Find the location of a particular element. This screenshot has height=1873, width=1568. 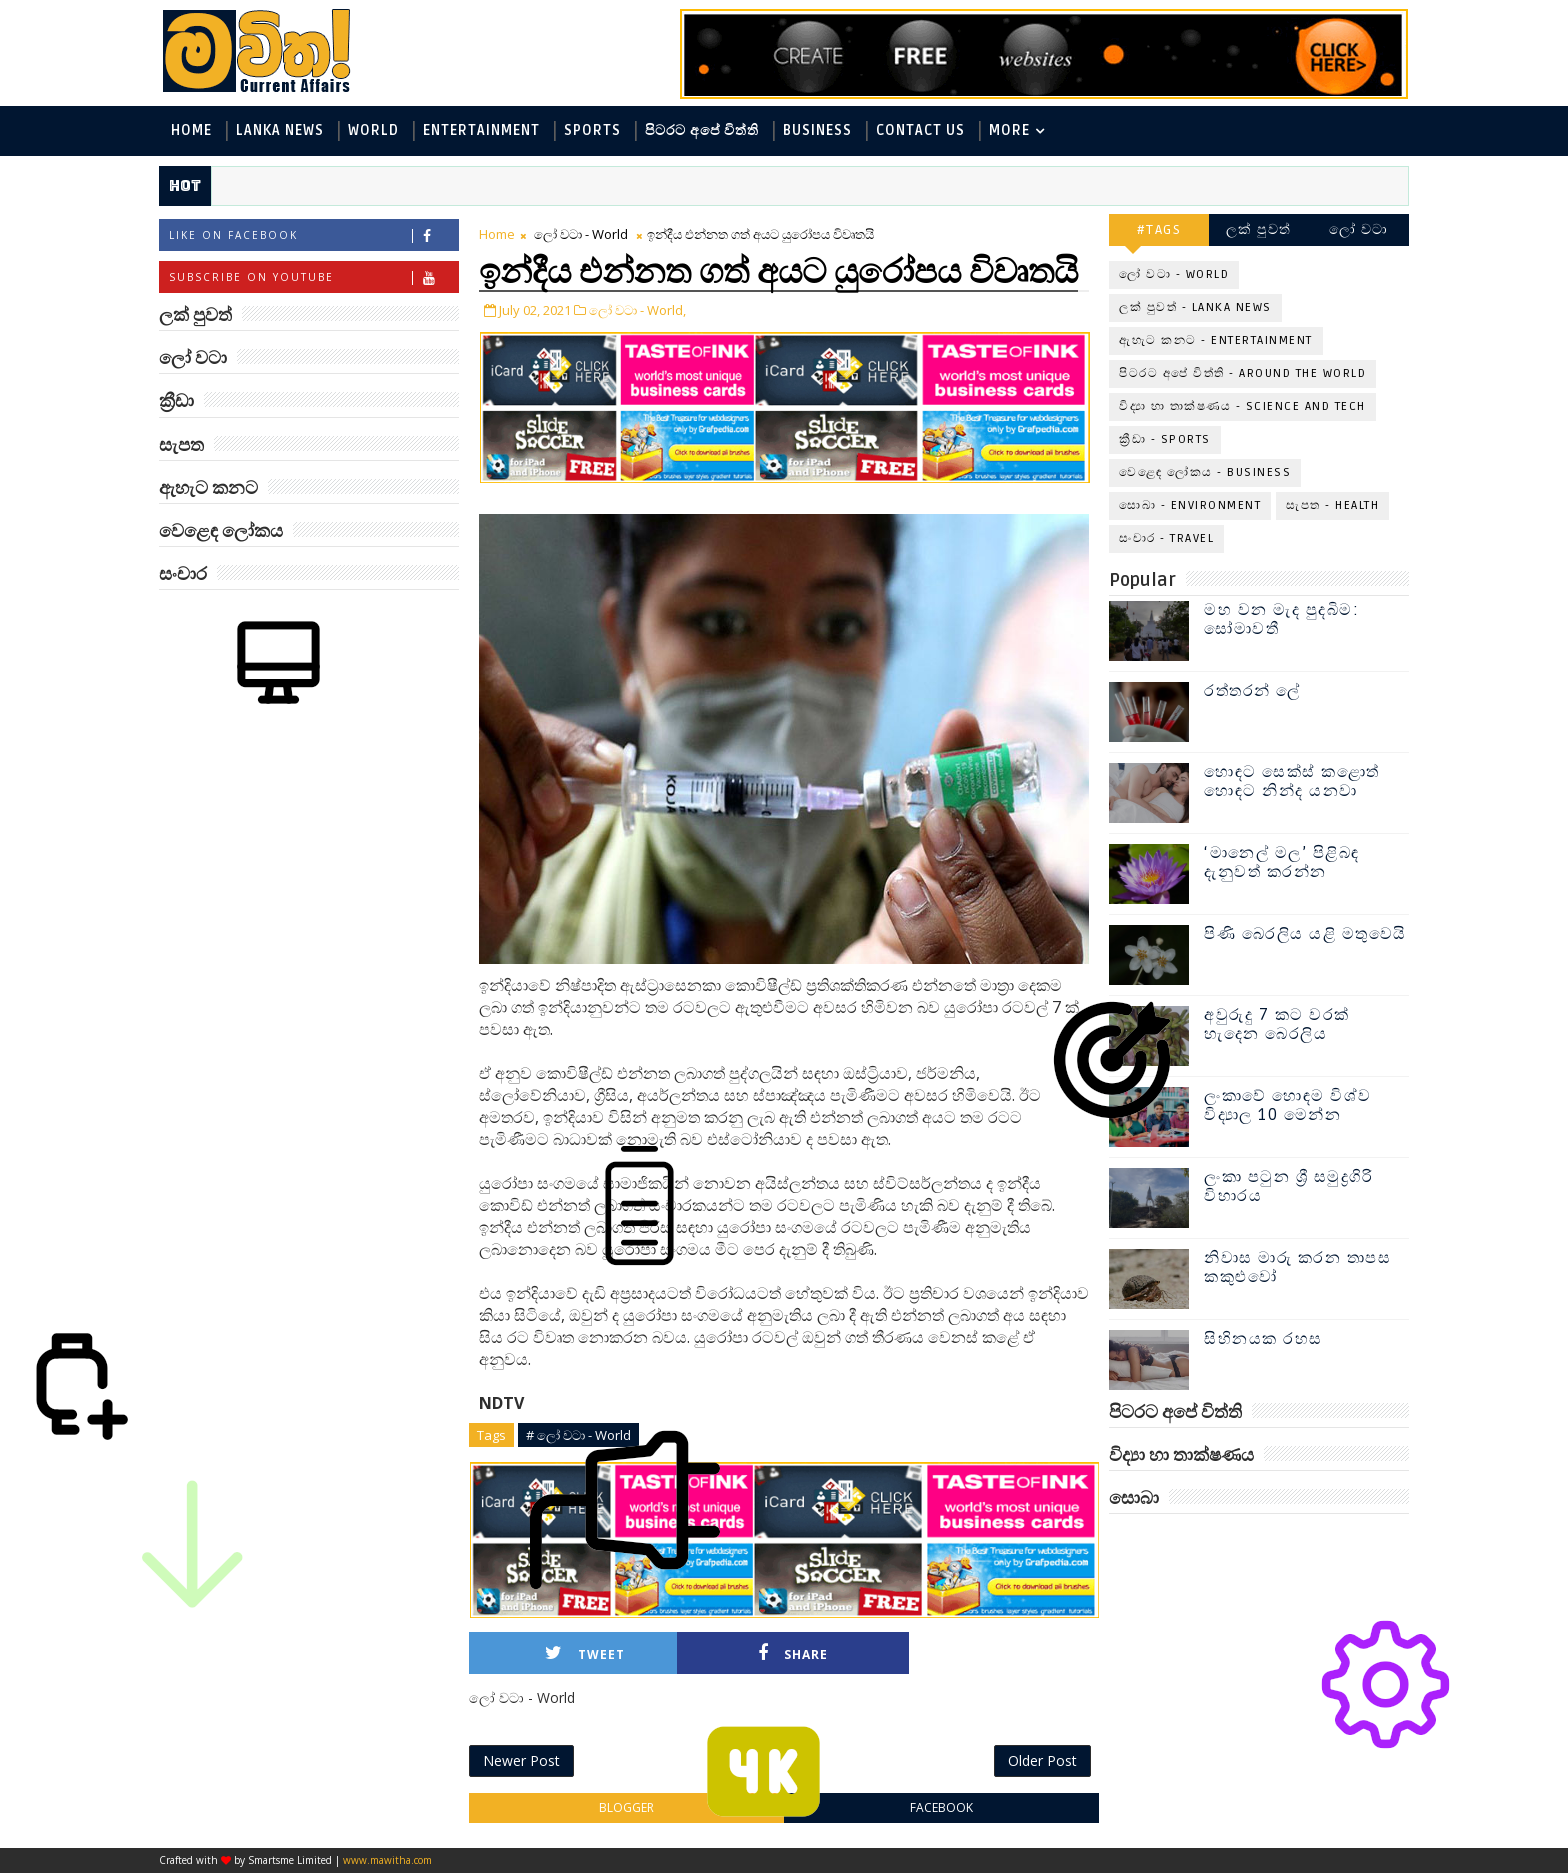

view project goals or milestones is located at coordinates (1112, 1060).